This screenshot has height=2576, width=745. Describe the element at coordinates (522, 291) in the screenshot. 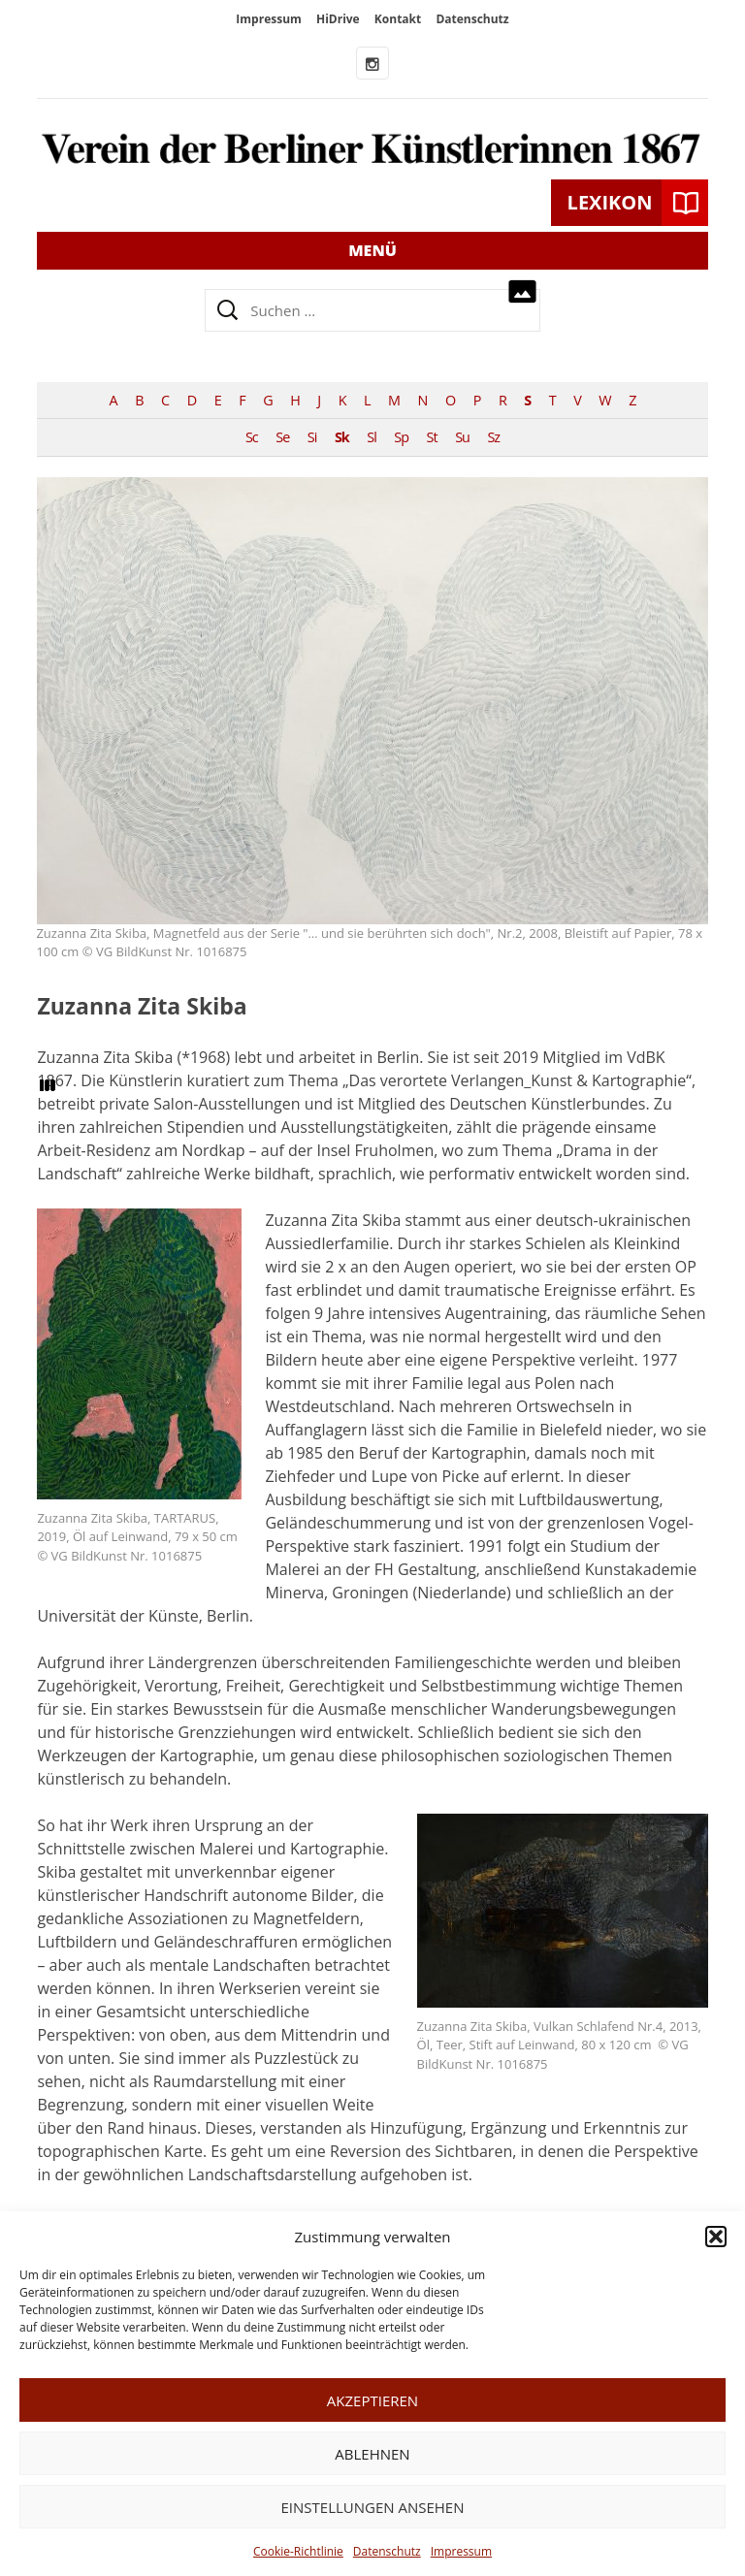

I see `view image at actual size` at that location.